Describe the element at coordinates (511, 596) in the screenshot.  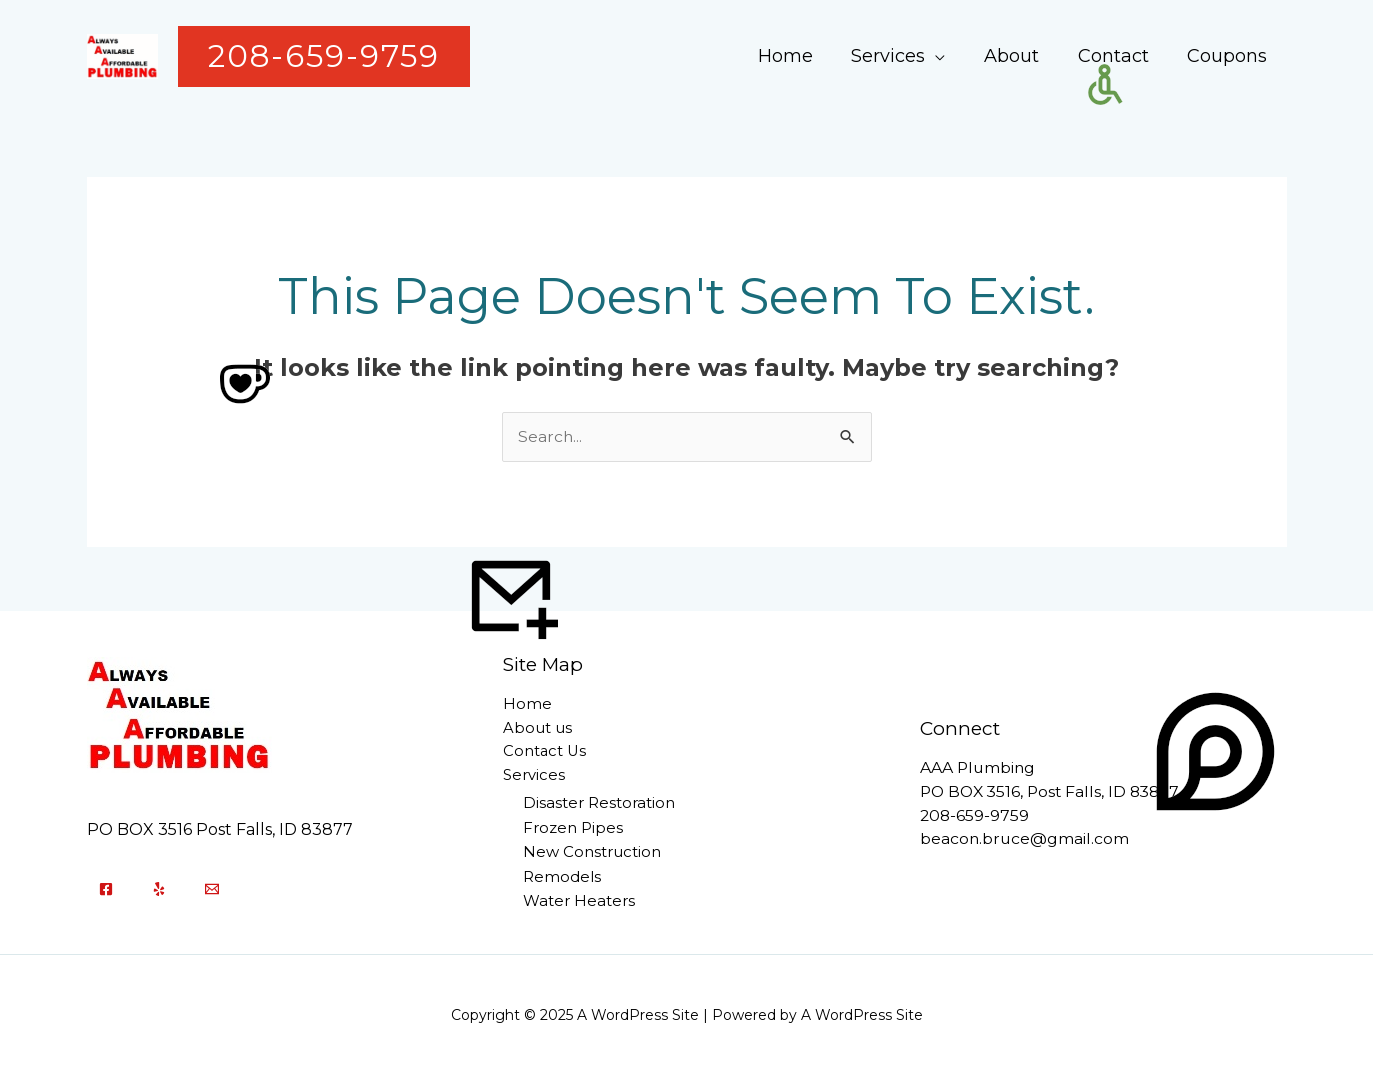
I see `compose a new email` at that location.